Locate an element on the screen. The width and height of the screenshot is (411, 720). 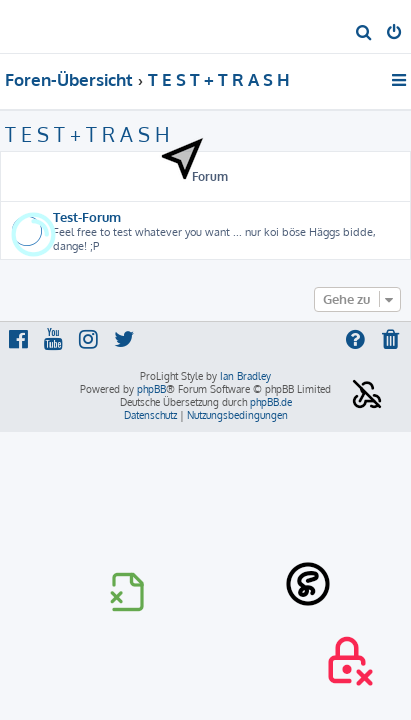
apply inner shadow effect to top-right corner is located at coordinates (33, 234).